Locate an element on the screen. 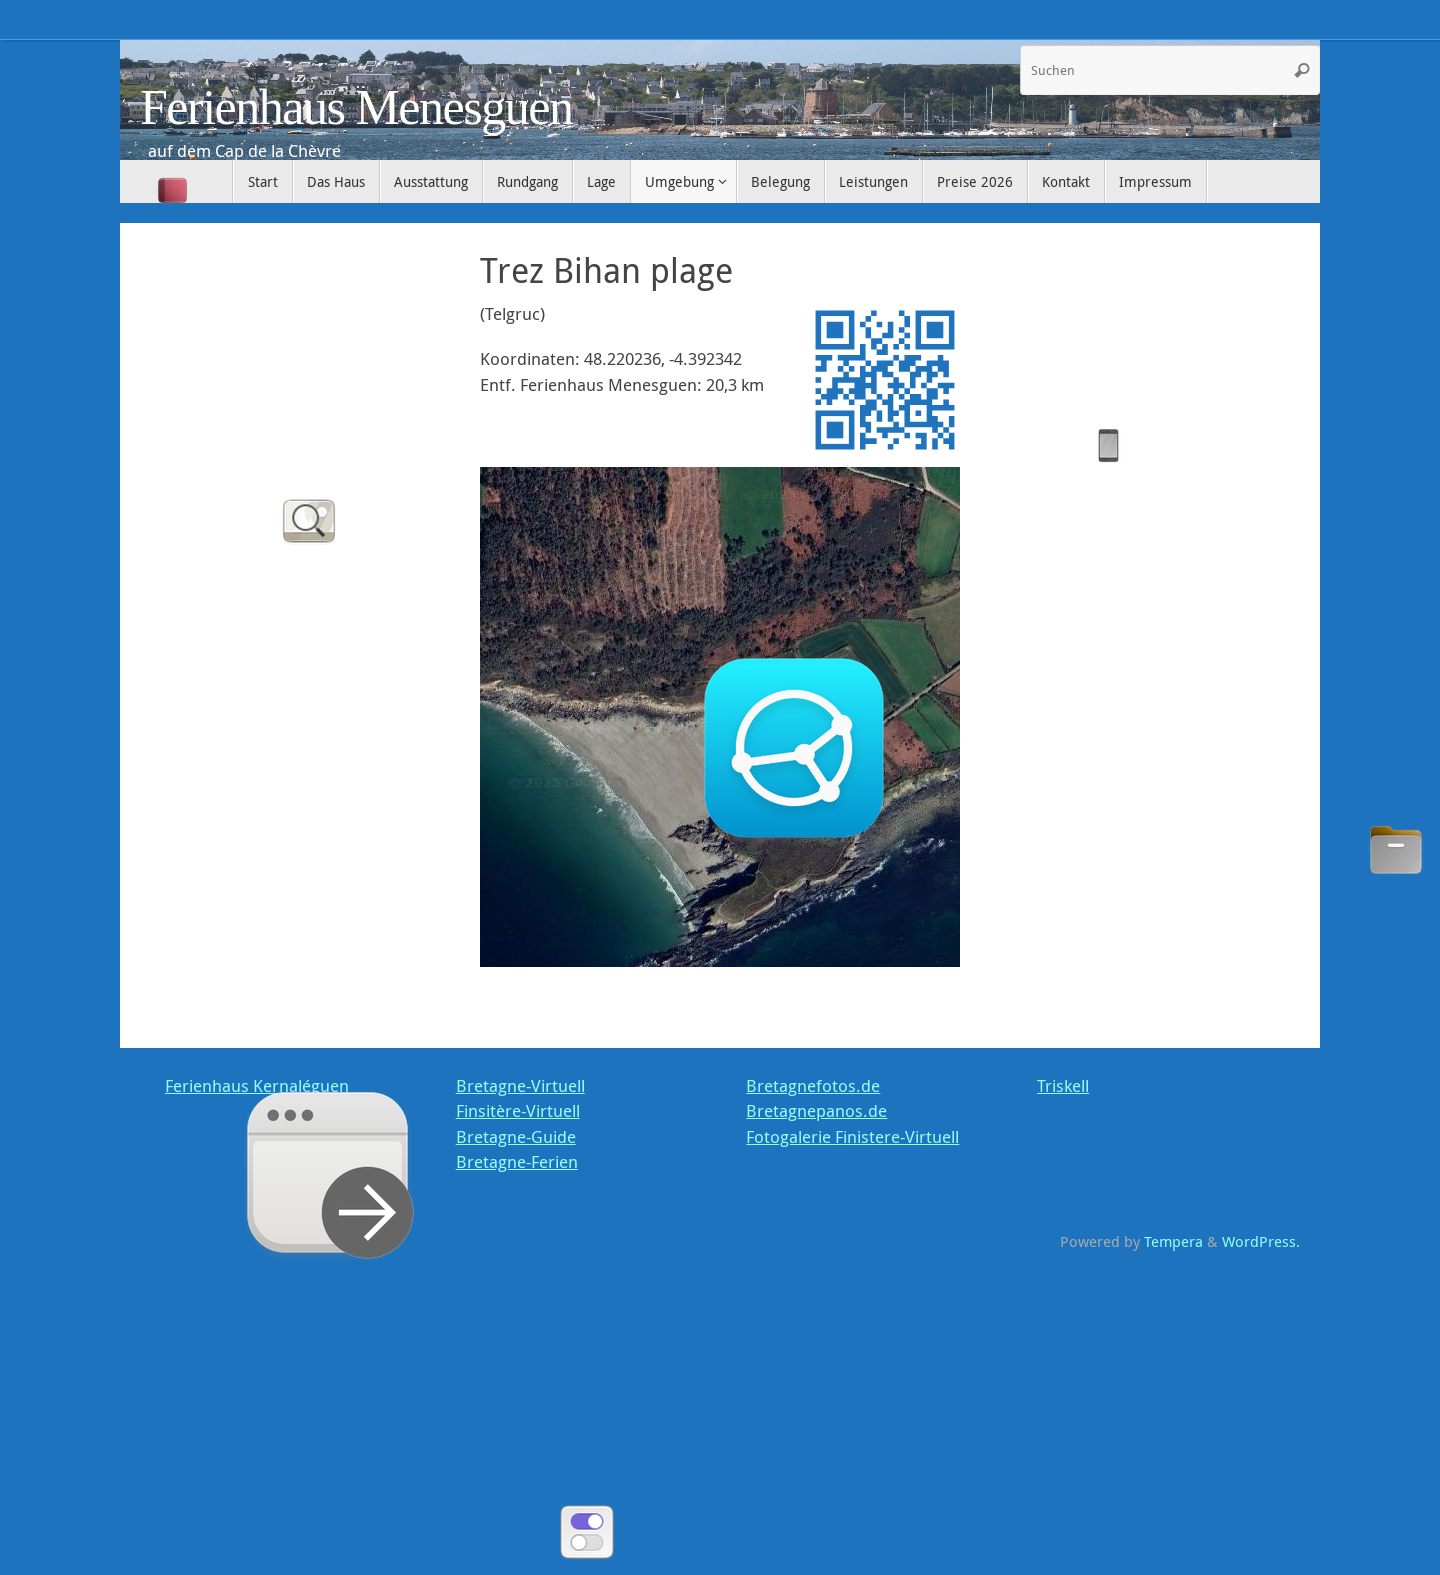 The width and height of the screenshot is (1440, 1575). open syncthing file synchronization app is located at coordinates (794, 748).